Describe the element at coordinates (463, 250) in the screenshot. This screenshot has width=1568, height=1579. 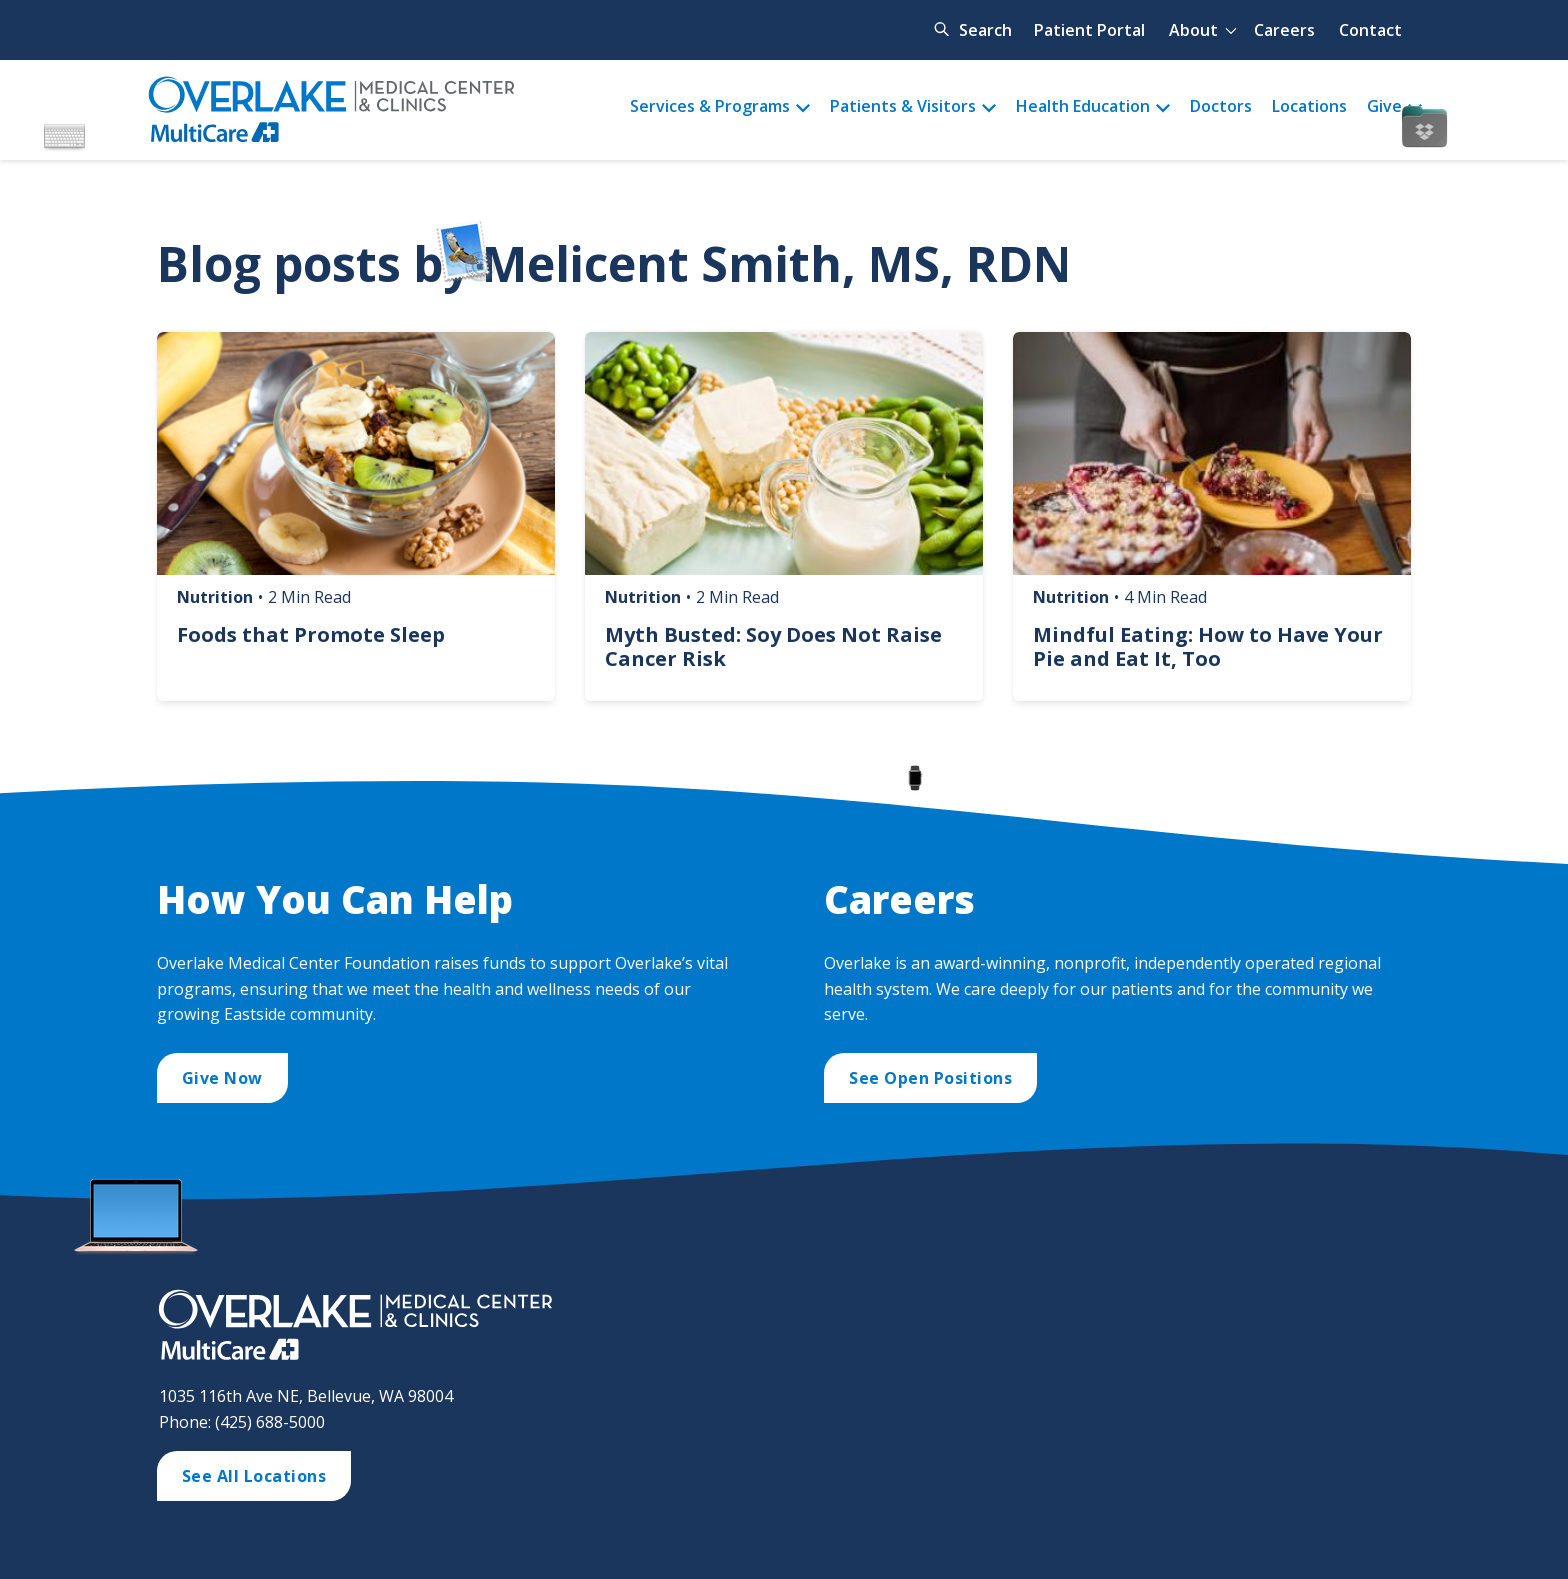
I see `share content via email` at that location.